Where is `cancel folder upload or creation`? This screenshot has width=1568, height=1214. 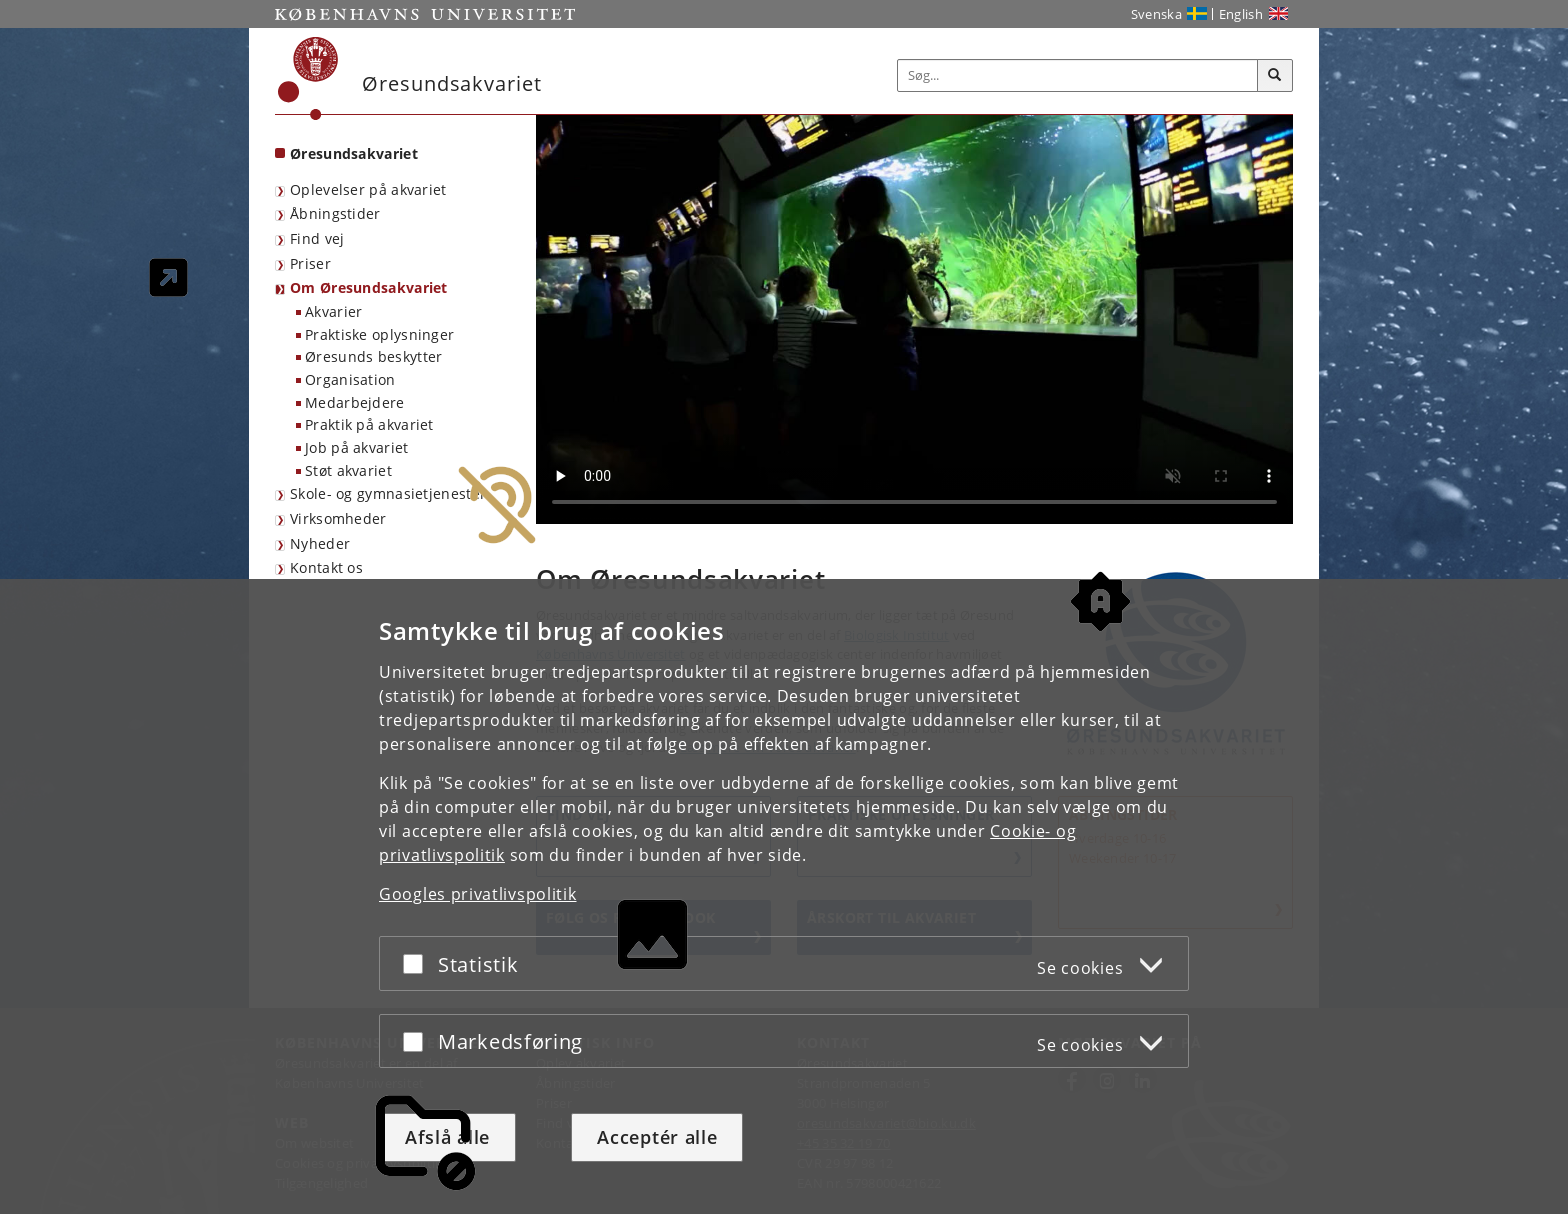 cancel folder upload or creation is located at coordinates (423, 1138).